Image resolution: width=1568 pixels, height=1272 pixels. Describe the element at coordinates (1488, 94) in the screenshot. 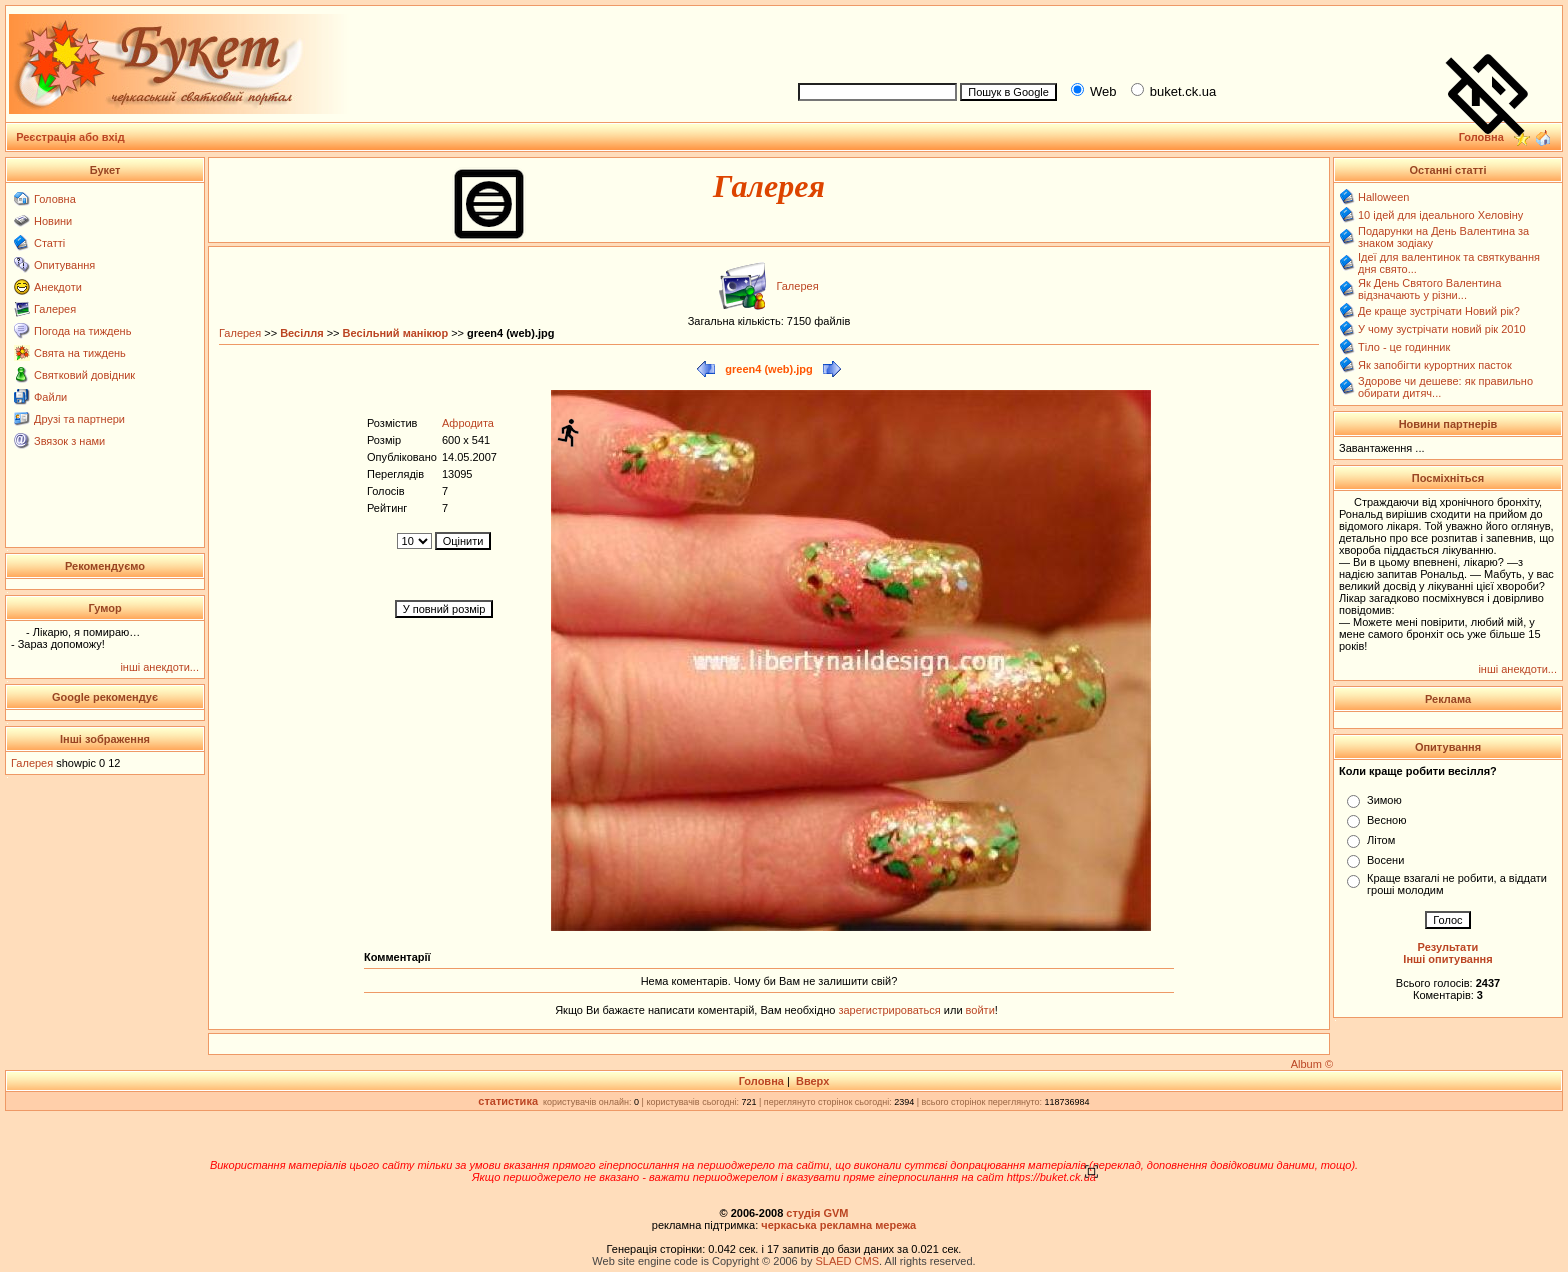

I see `disable navigation or directions` at that location.